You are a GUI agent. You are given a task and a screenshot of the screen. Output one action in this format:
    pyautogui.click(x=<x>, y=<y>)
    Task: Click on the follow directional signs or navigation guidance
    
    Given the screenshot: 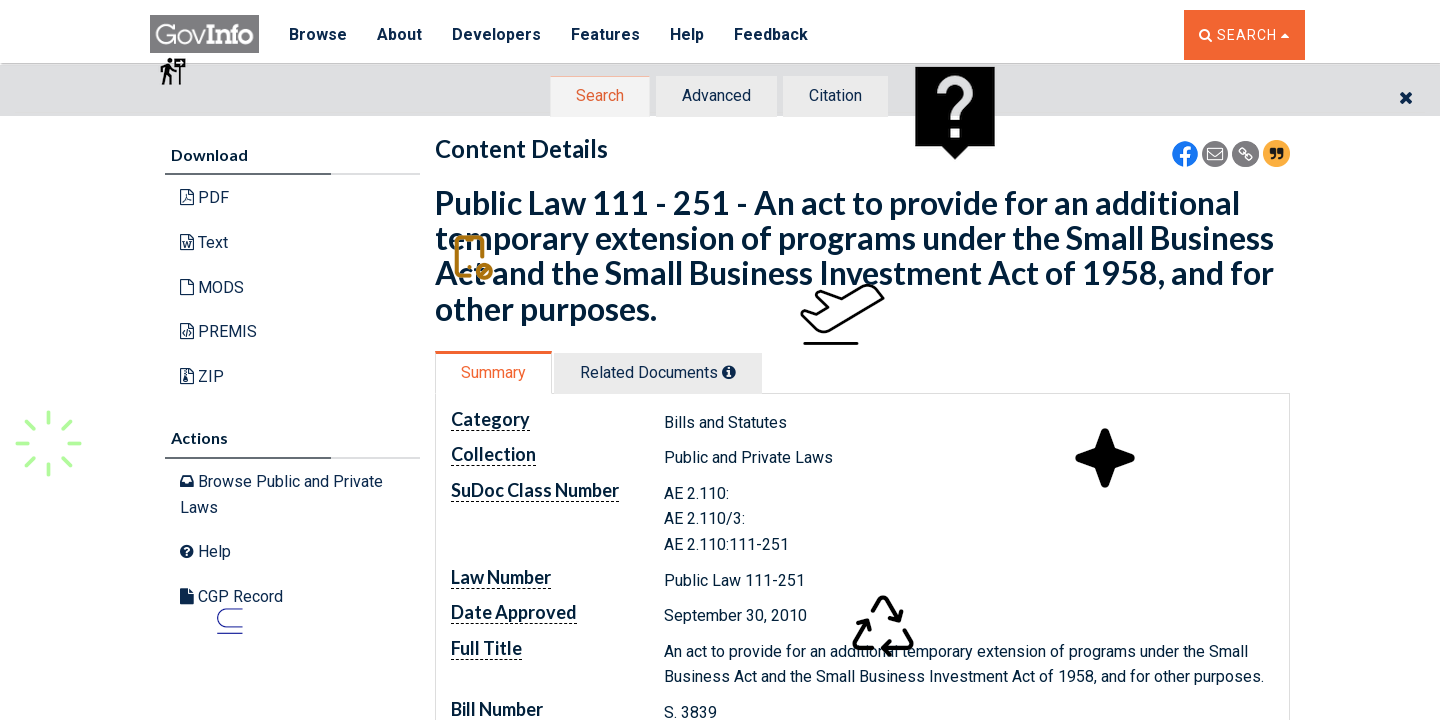 What is the action you would take?
    pyautogui.click(x=173, y=71)
    